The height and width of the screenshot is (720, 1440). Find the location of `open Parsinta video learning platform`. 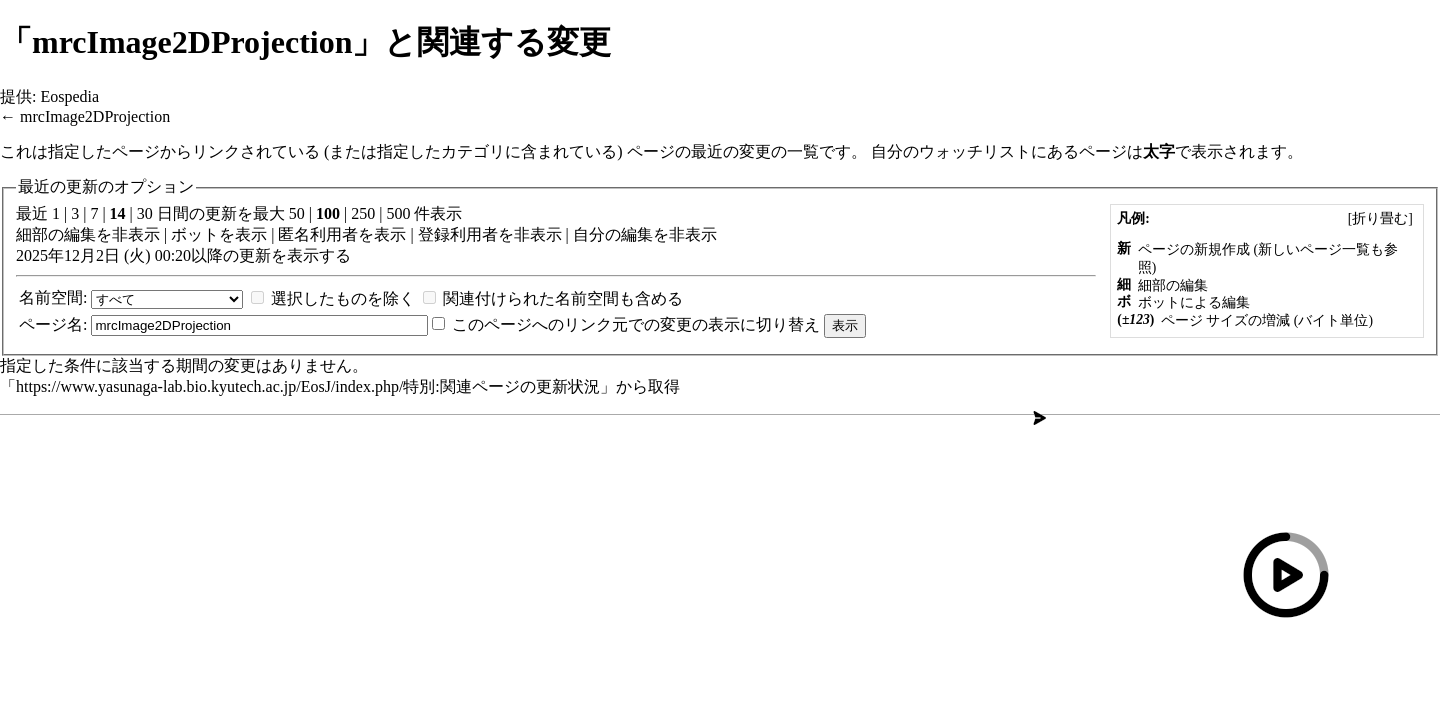

open Parsinta video learning platform is located at coordinates (1286, 575).